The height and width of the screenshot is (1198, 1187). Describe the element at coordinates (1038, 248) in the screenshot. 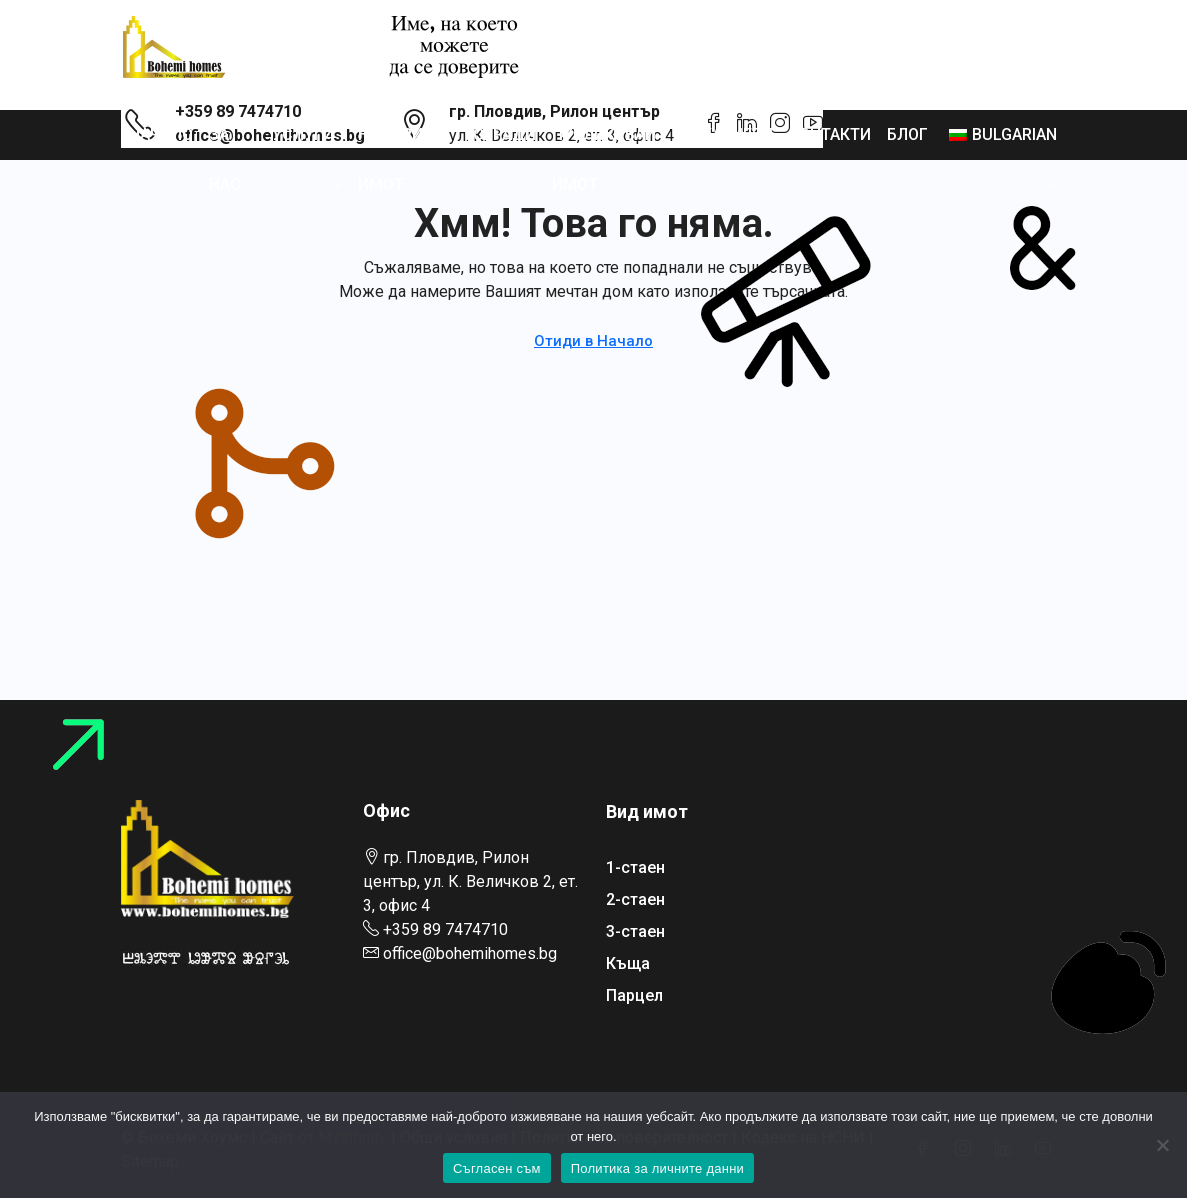

I see `insert ampersand symbol or special character` at that location.